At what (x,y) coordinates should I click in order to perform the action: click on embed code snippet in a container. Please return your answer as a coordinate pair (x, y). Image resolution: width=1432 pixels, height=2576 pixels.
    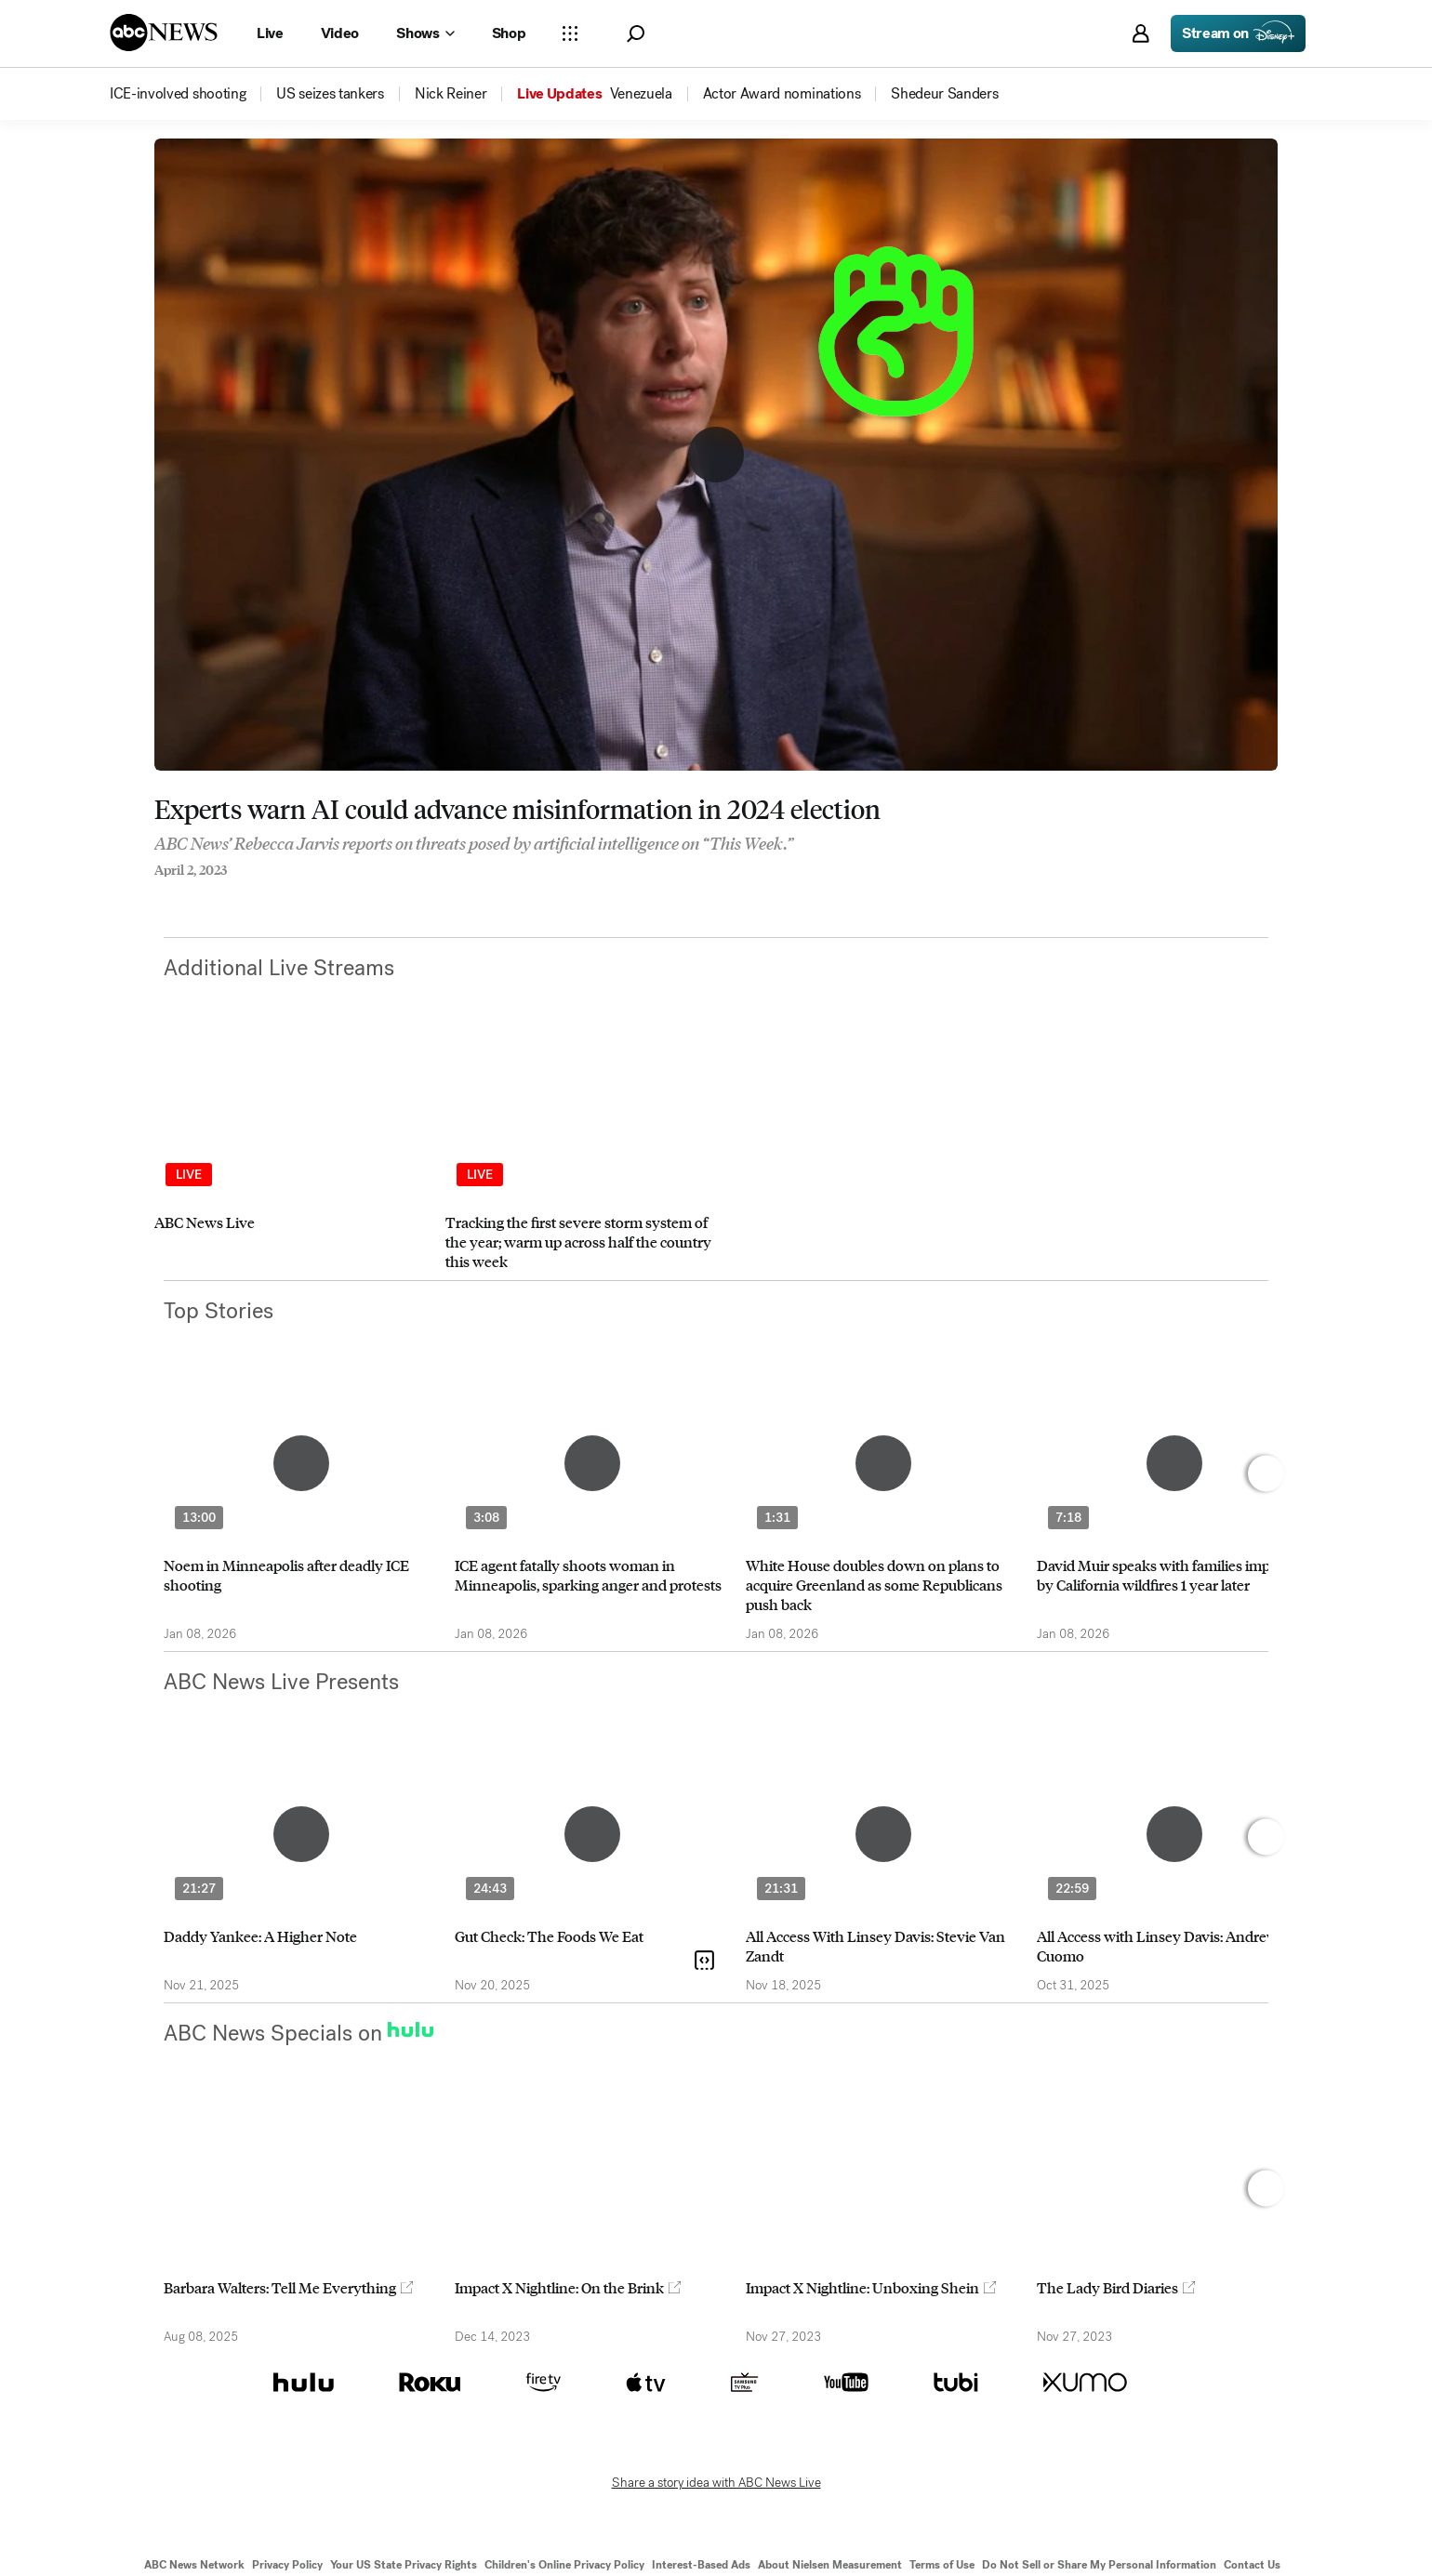
    Looking at the image, I should click on (704, 1960).